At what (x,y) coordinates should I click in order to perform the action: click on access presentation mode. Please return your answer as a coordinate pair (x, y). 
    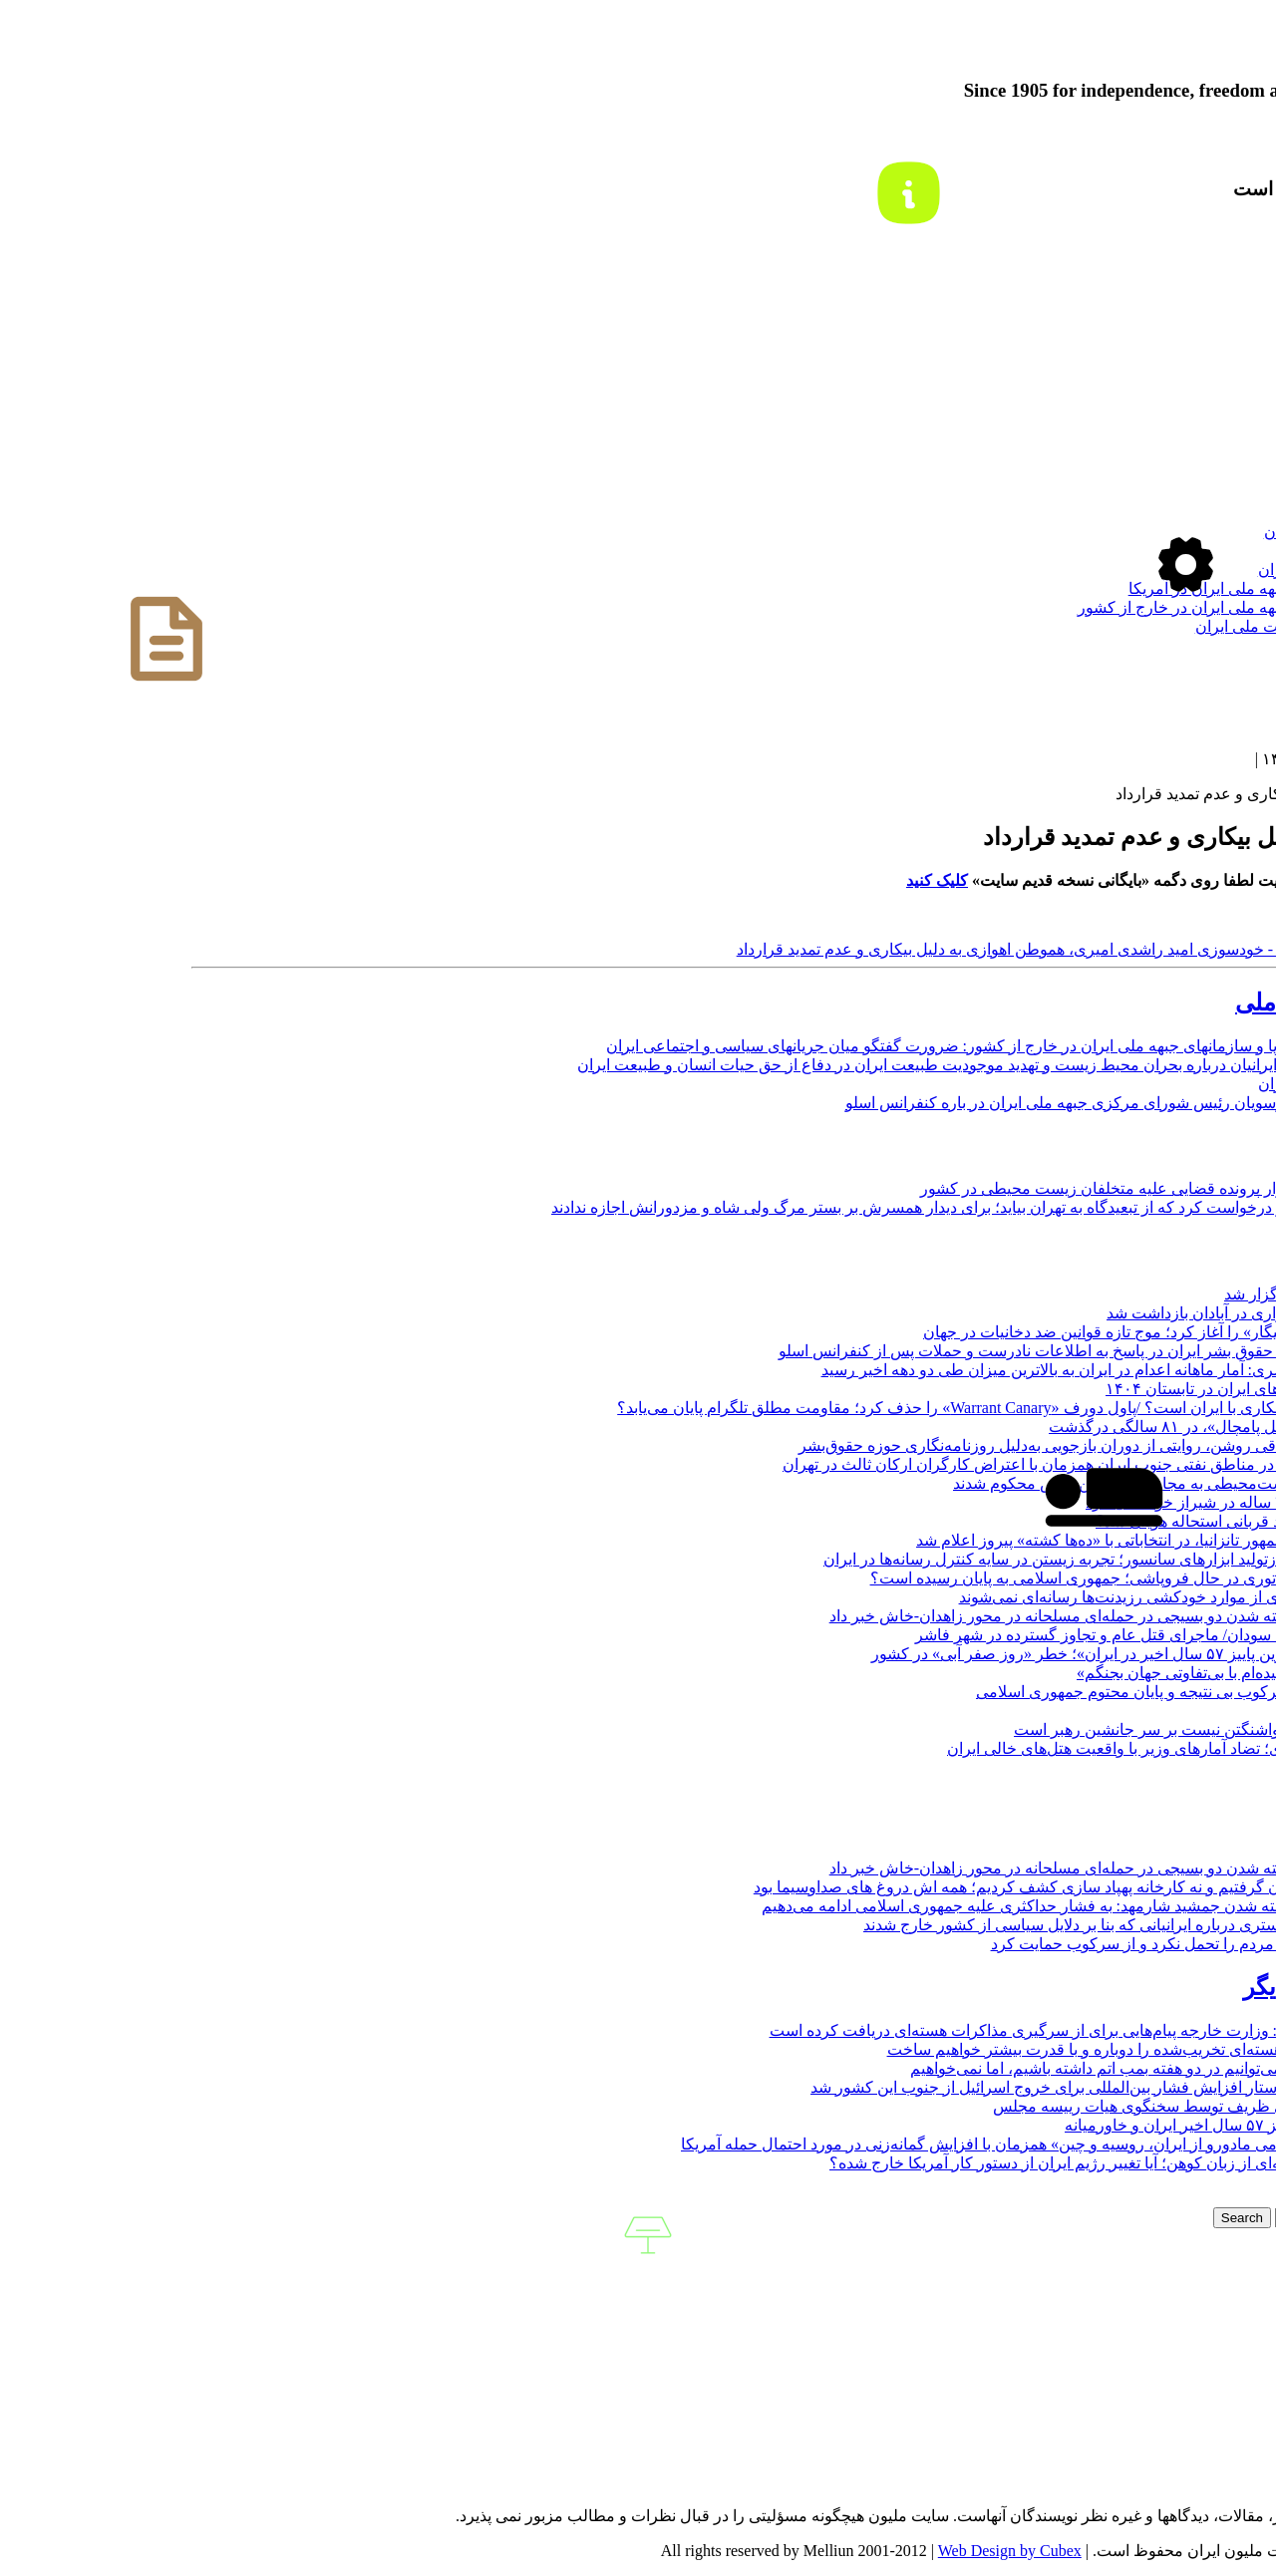
    Looking at the image, I should click on (648, 2235).